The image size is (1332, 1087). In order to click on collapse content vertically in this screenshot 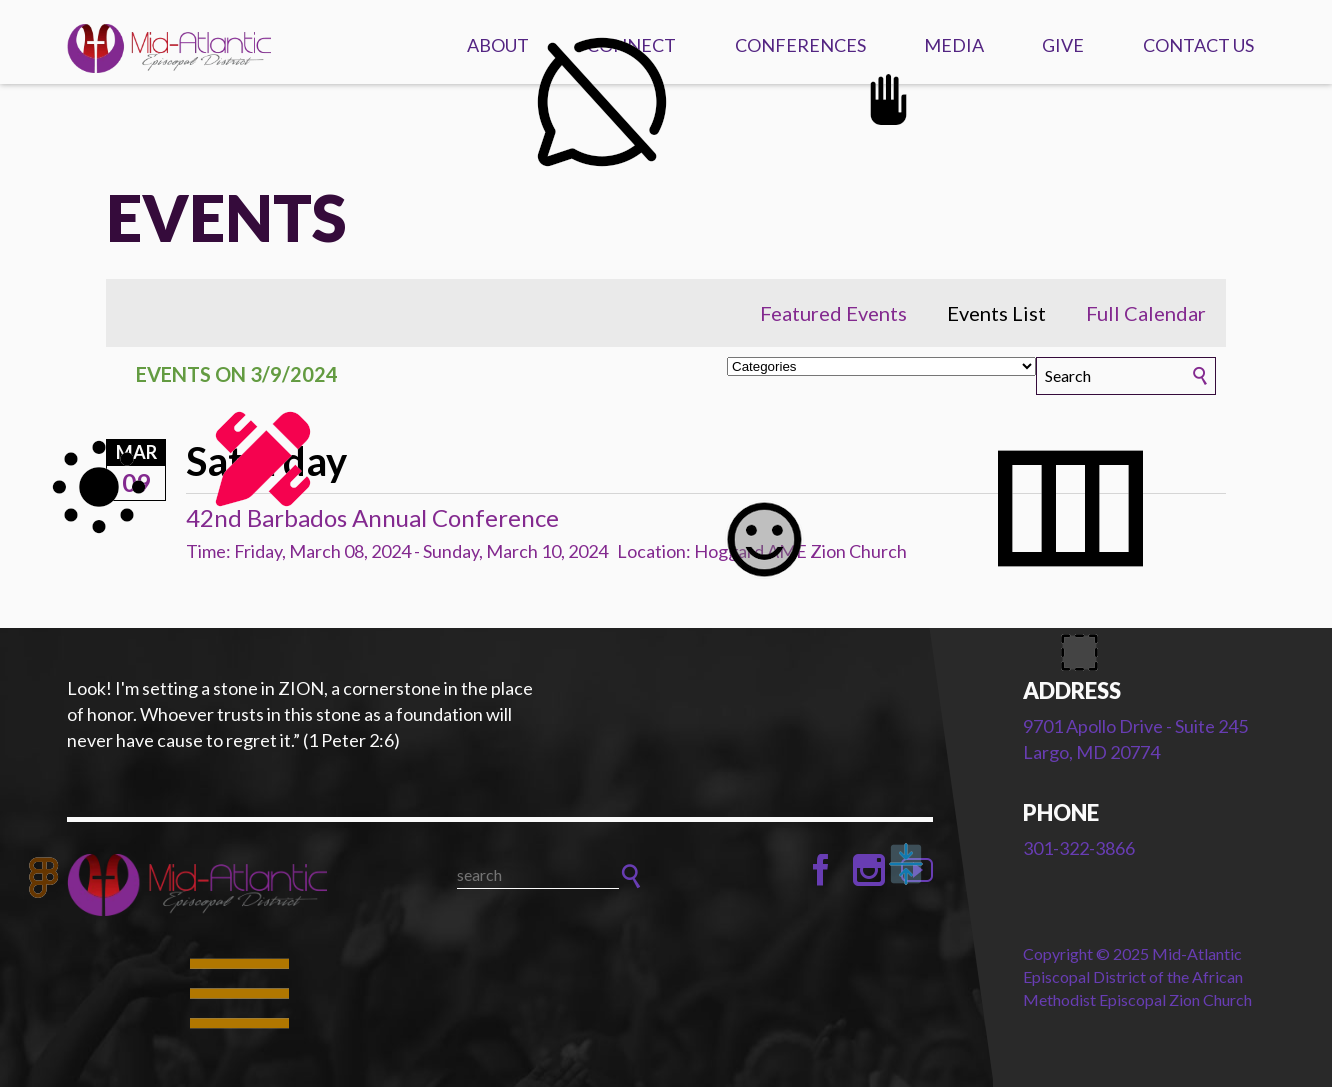, I will do `click(906, 864)`.